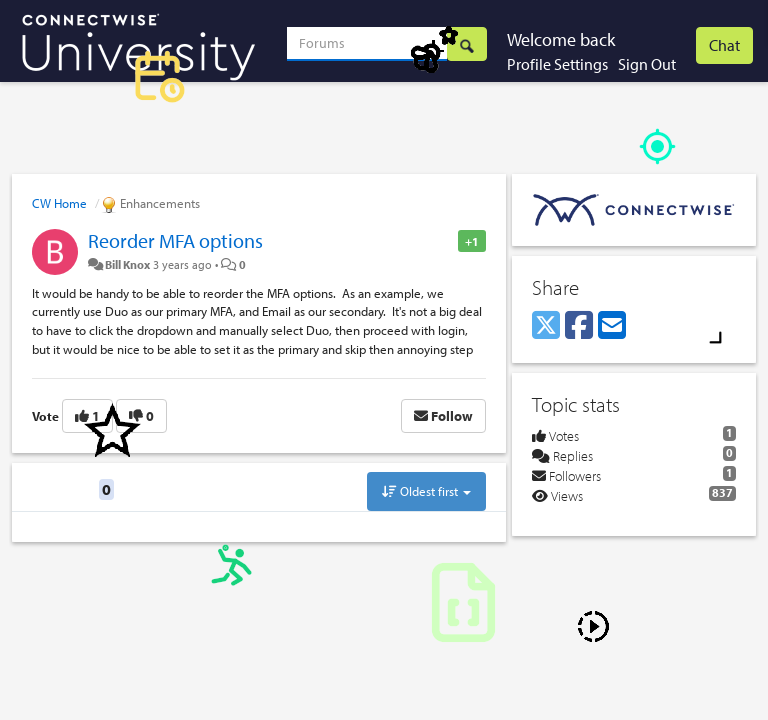  What do you see at coordinates (715, 337) in the screenshot?
I see `navigate to the bottom-right section` at bounding box center [715, 337].